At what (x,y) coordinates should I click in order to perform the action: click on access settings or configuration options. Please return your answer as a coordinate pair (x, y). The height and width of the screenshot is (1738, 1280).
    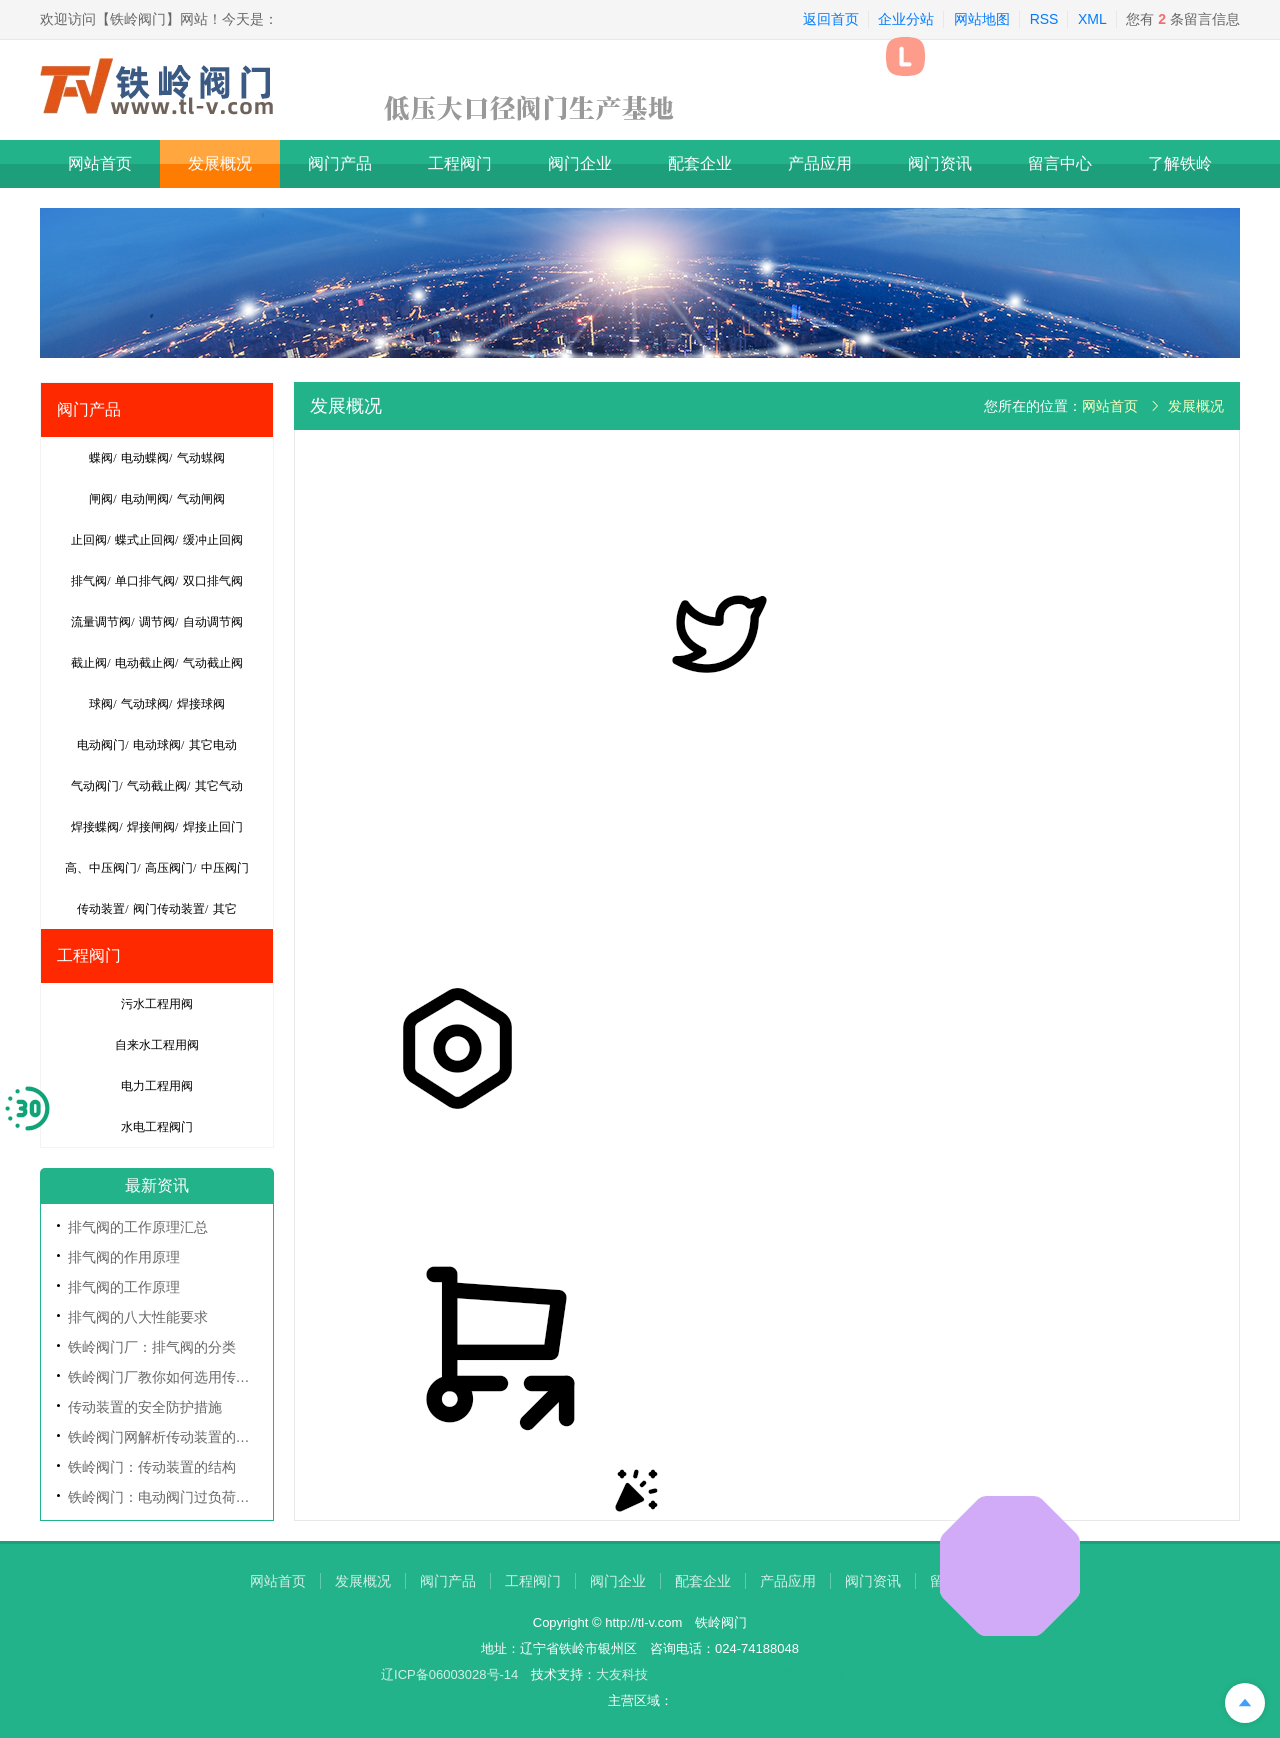
    Looking at the image, I should click on (457, 1048).